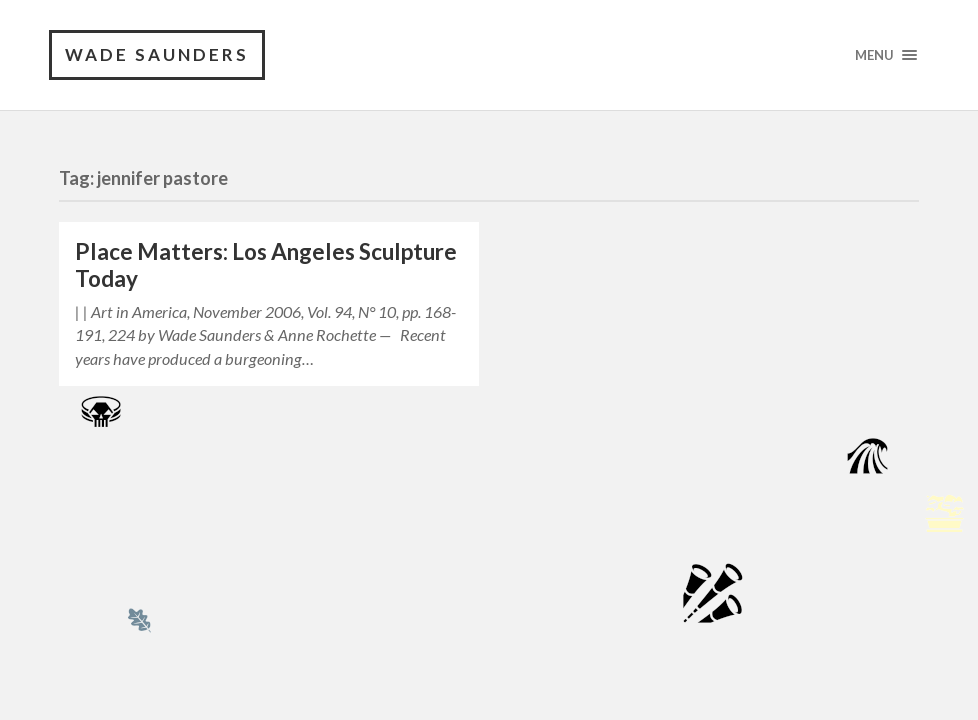 The height and width of the screenshot is (720, 978). Describe the element at coordinates (101, 412) in the screenshot. I see `select a skull emblem or signet for your profile` at that location.